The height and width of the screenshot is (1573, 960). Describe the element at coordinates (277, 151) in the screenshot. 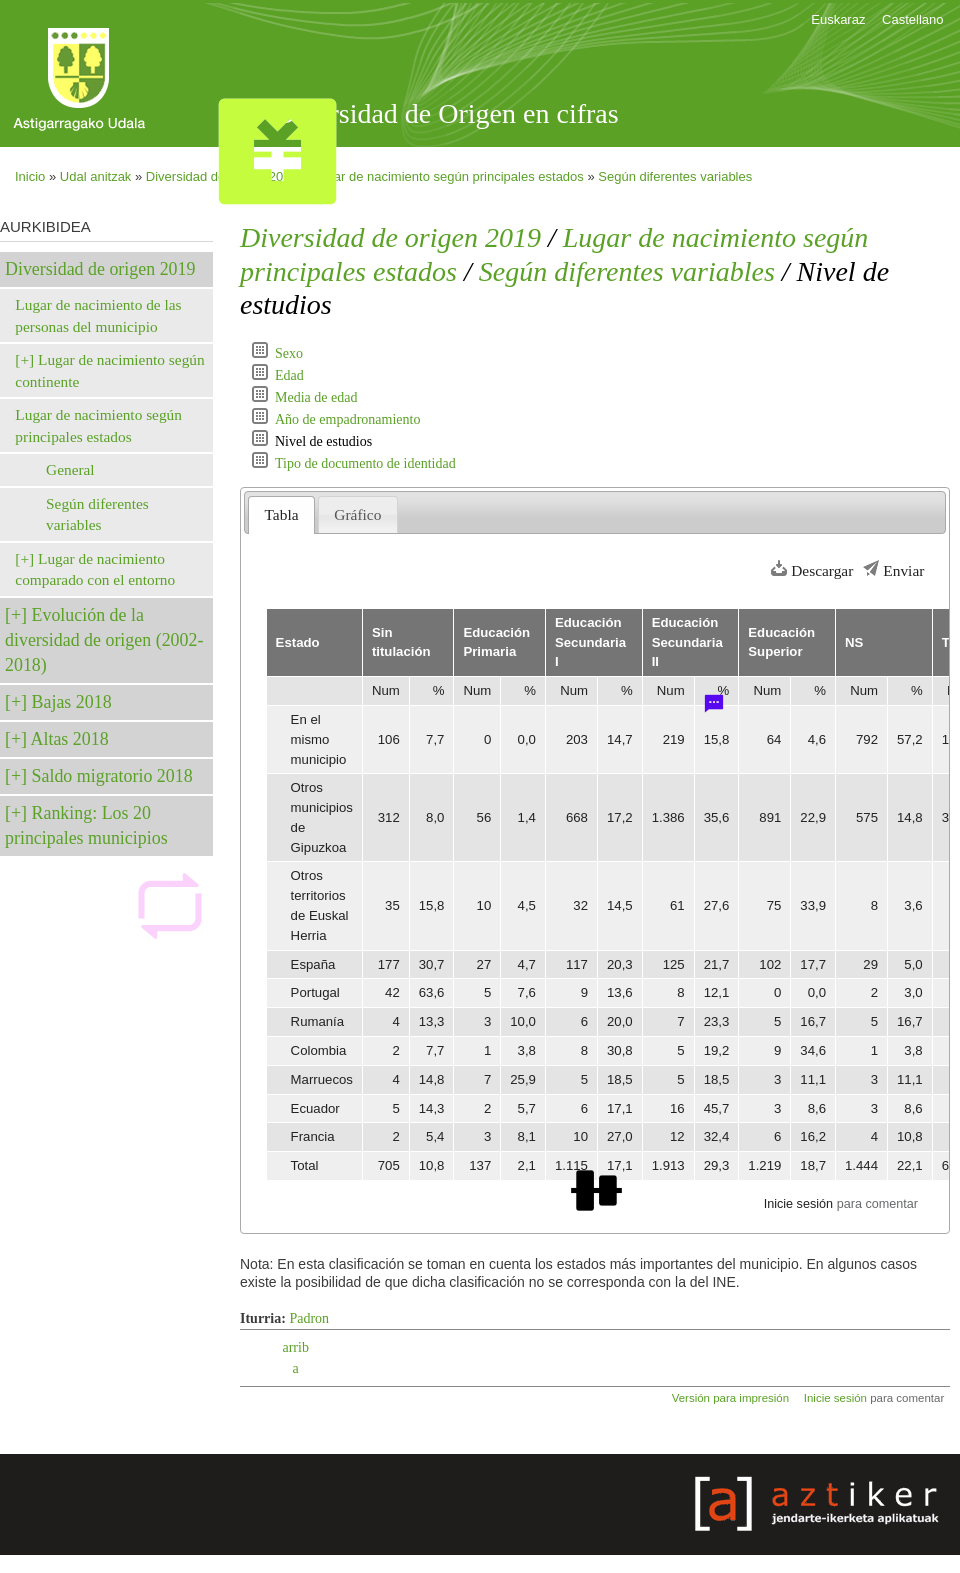

I see `access chinese yuan payment options` at that location.